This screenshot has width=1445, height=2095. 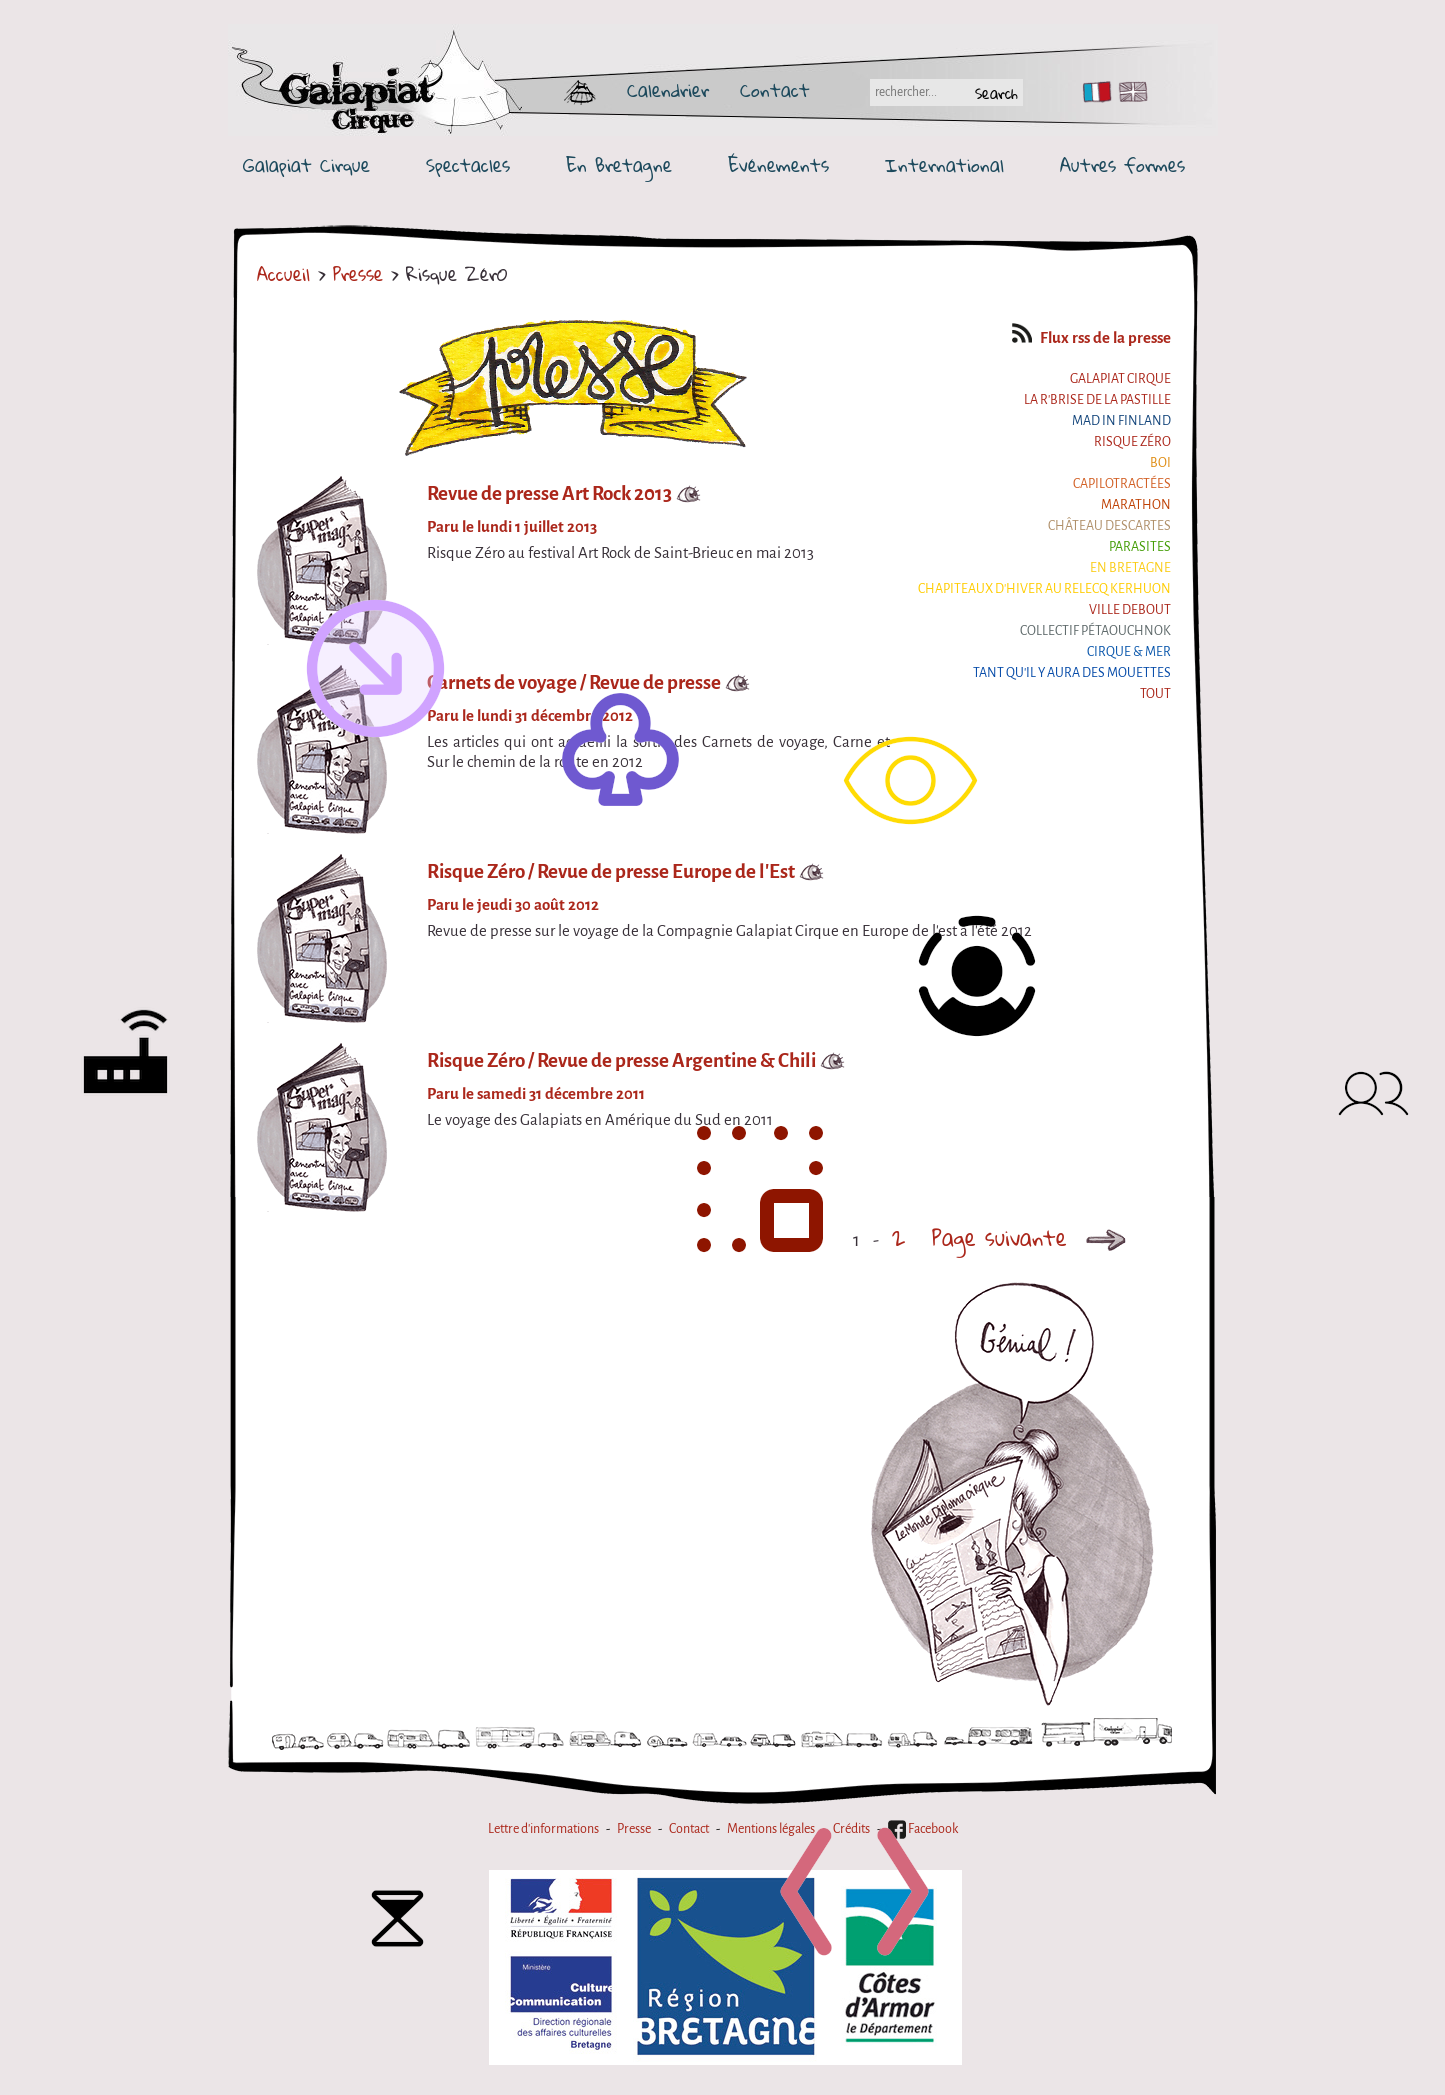 I want to click on indicates high time remaining, so click(x=397, y=1918).